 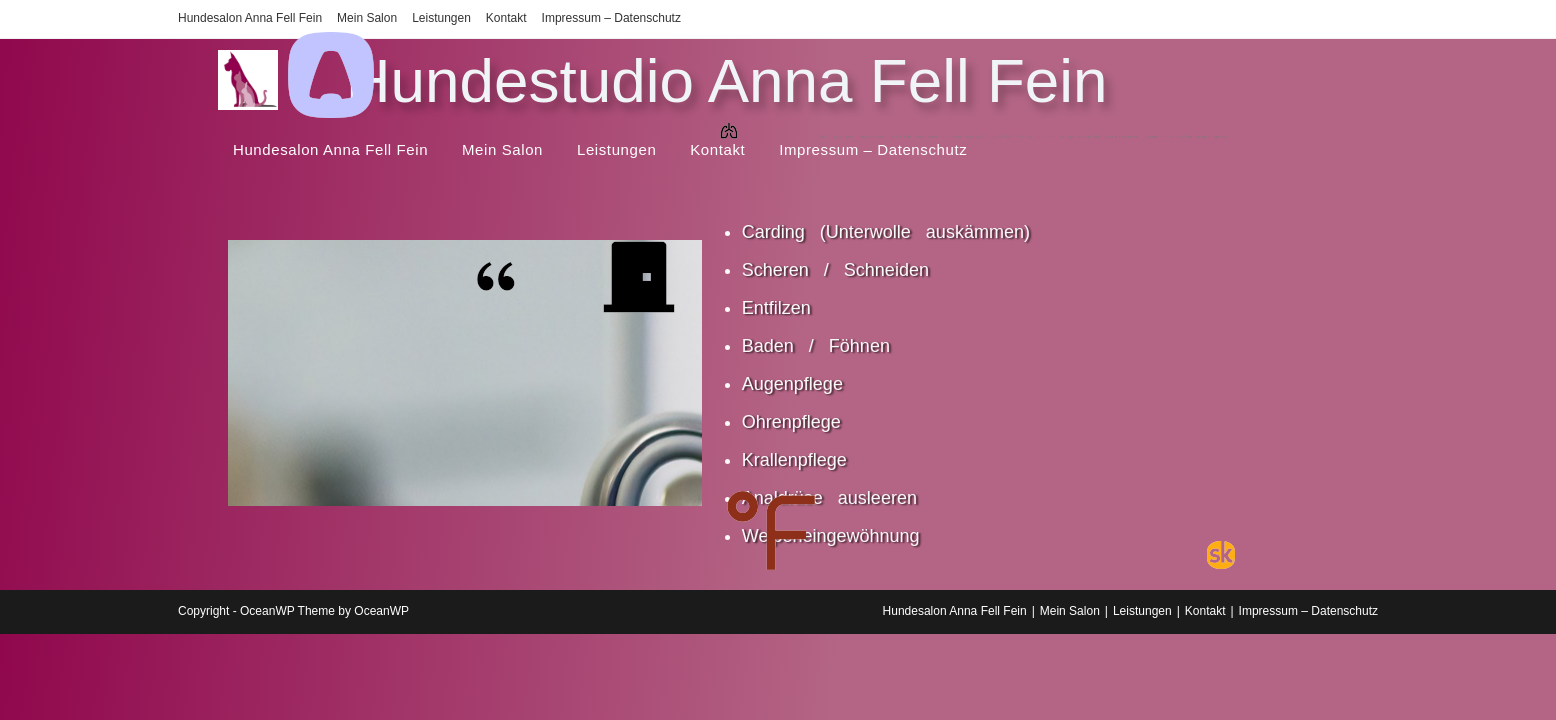 I want to click on indicates a private or restricted area, so click(x=639, y=277).